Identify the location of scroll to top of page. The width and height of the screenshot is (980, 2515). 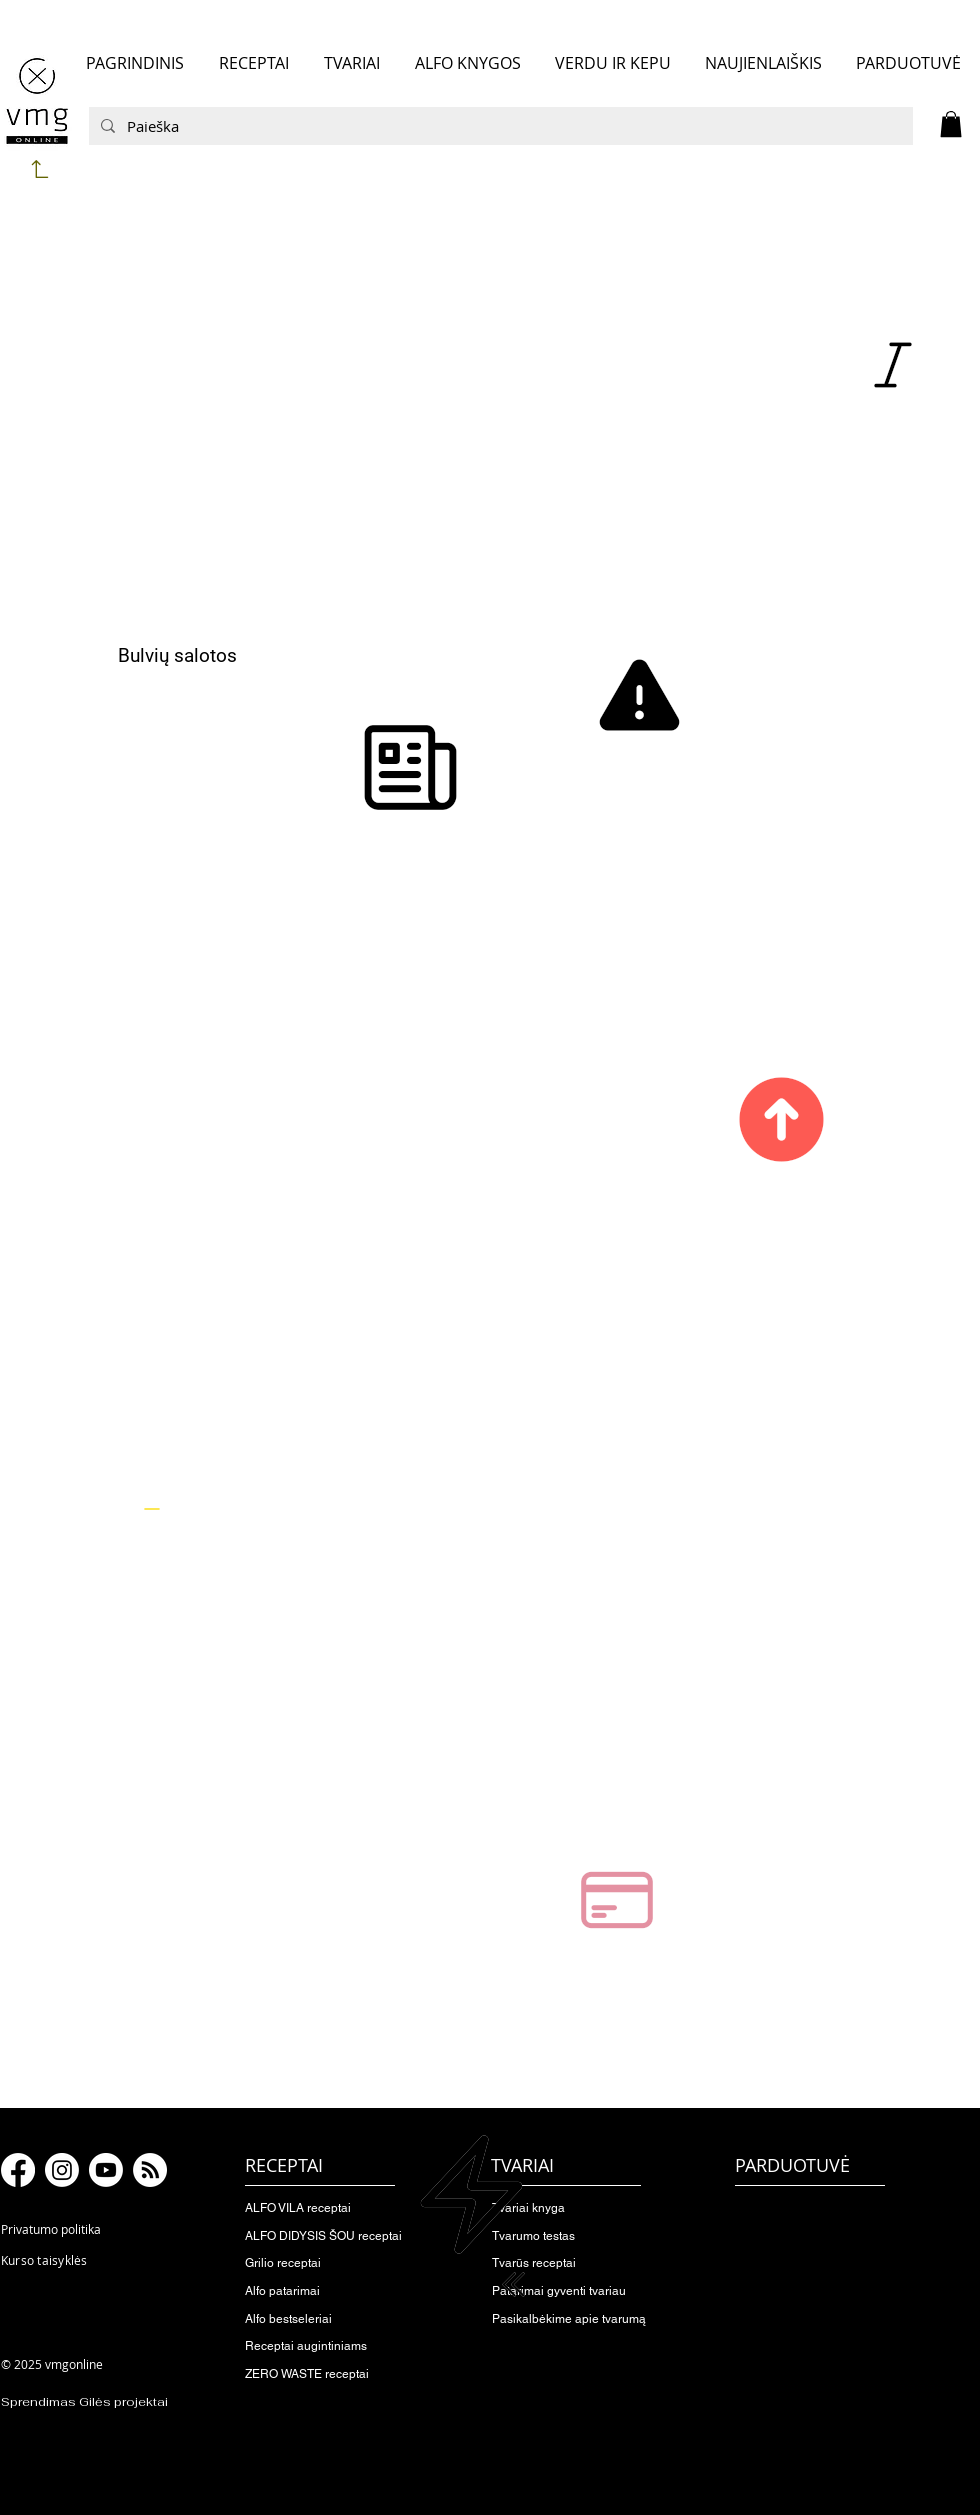
(781, 1119).